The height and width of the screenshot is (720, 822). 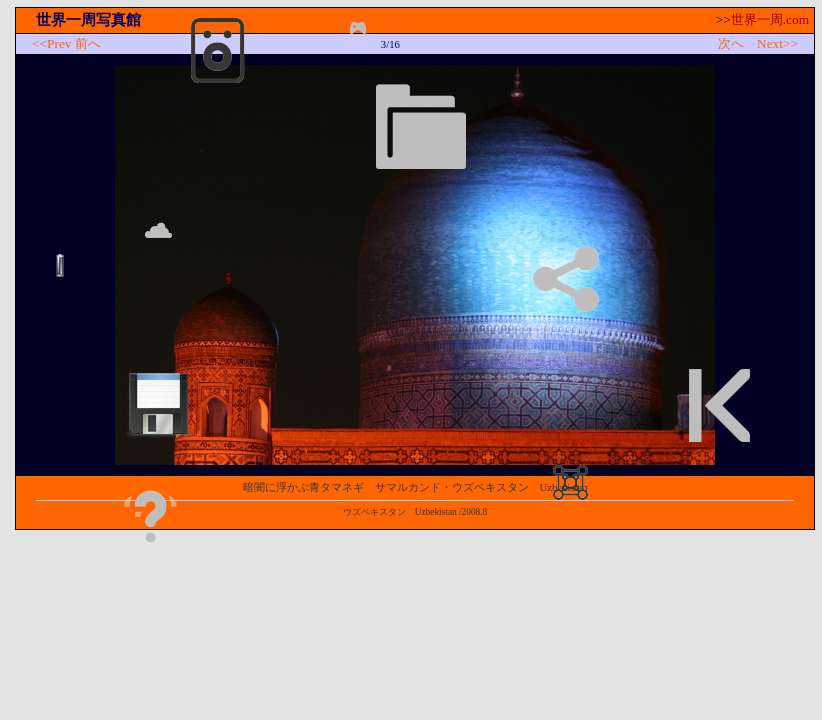 What do you see at coordinates (719, 405) in the screenshot?
I see `go to the first item in a list or sequence` at bounding box center [719, 405].